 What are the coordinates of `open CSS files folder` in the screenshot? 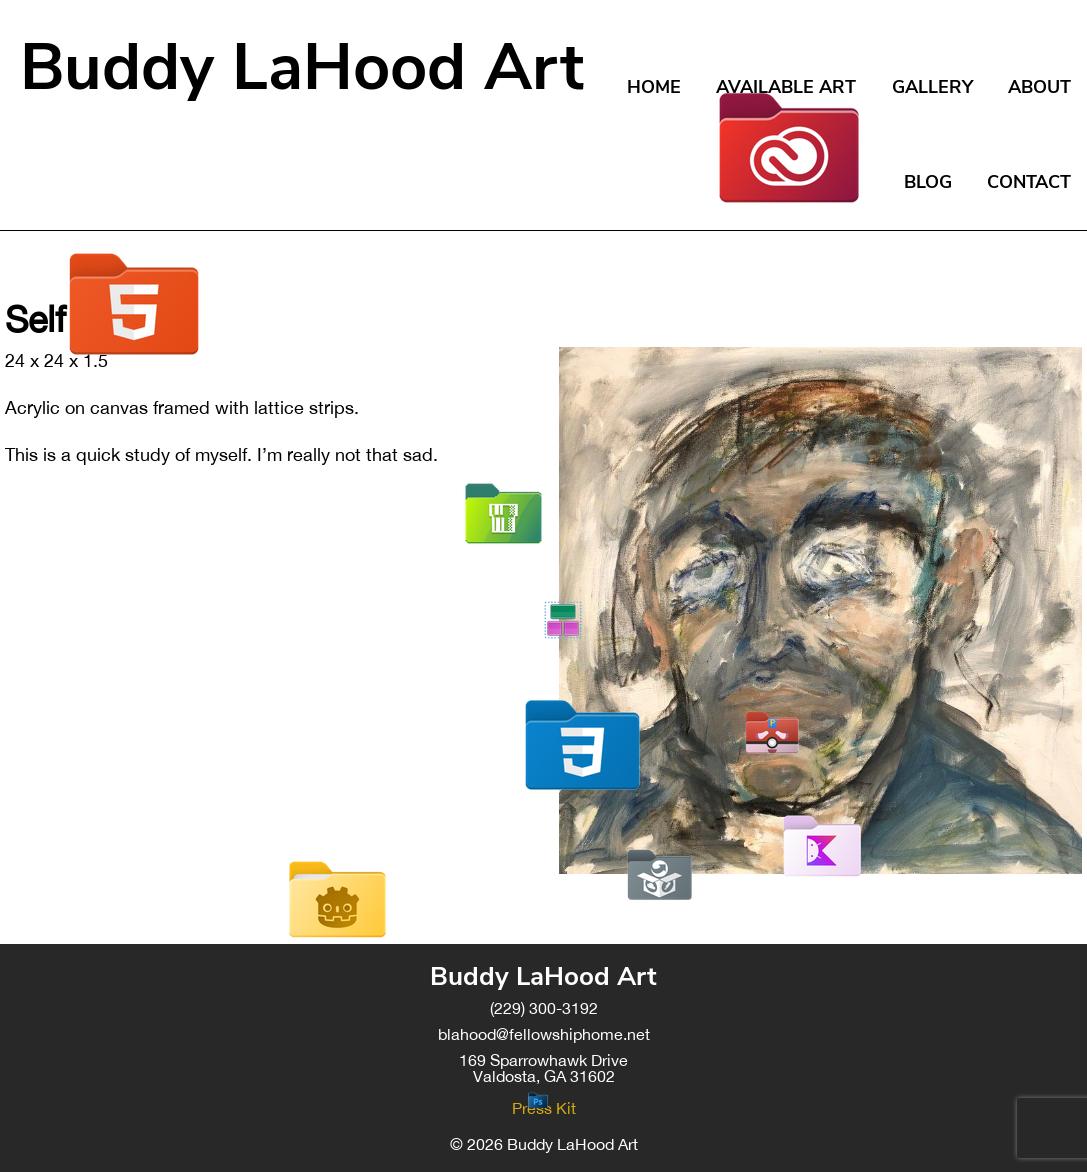 It's located at (582, 748).